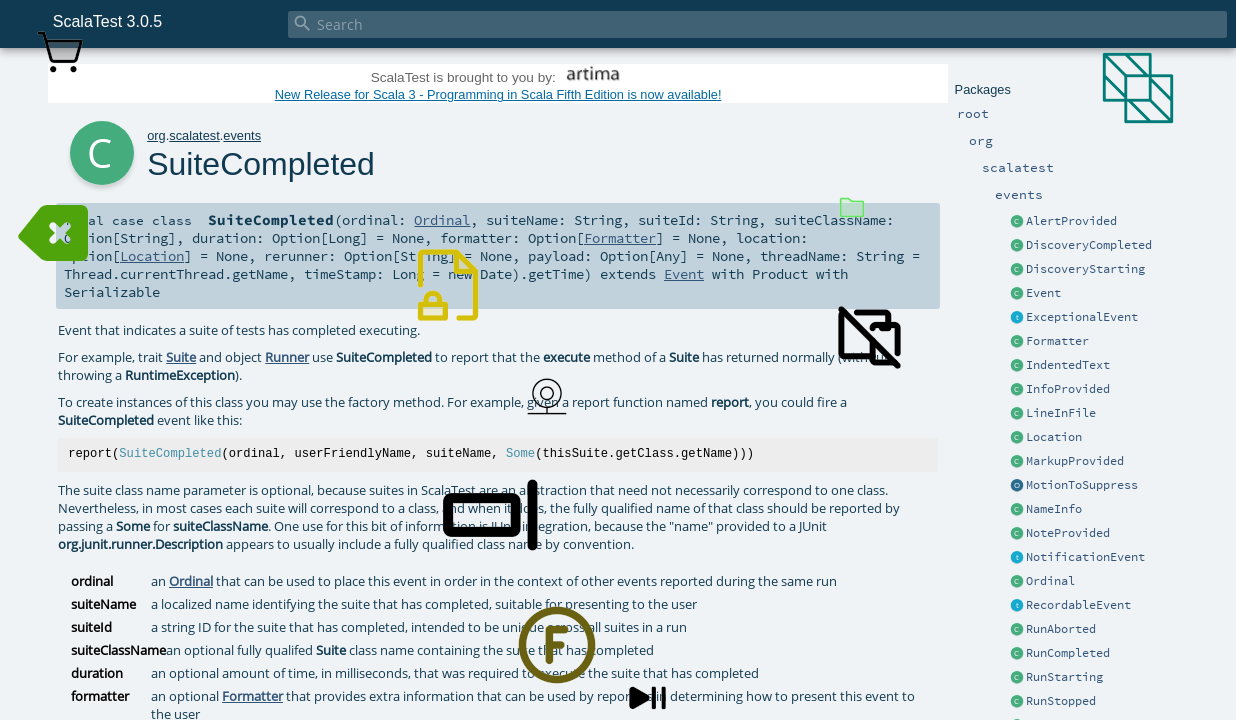 This screenshot has height=720, width=1236. What do you see at coordinates (557, 645) in the screenshot?
I see `facebook shortcut or social sharing` at bounding box center [557, 645].